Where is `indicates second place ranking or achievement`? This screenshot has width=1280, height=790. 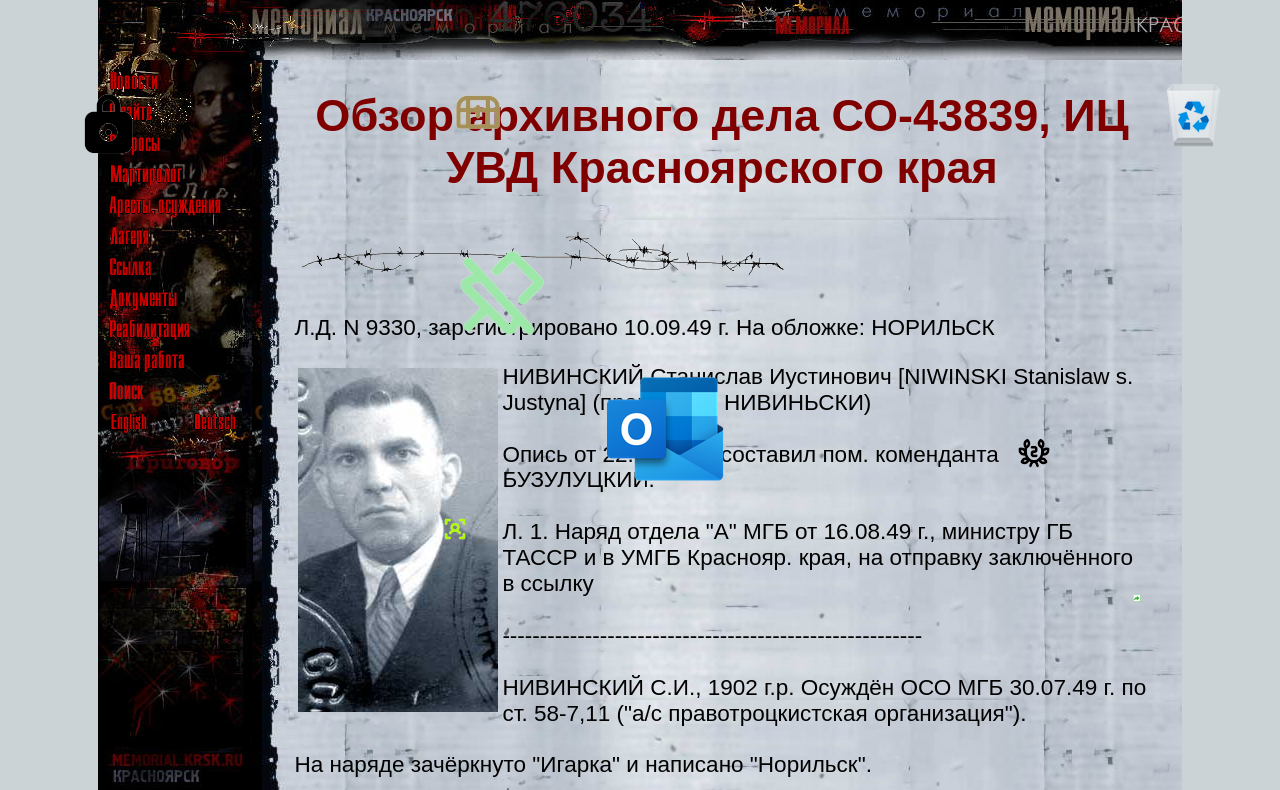 indicates second place ranking or achievement is located at coordinates (1034, 453).